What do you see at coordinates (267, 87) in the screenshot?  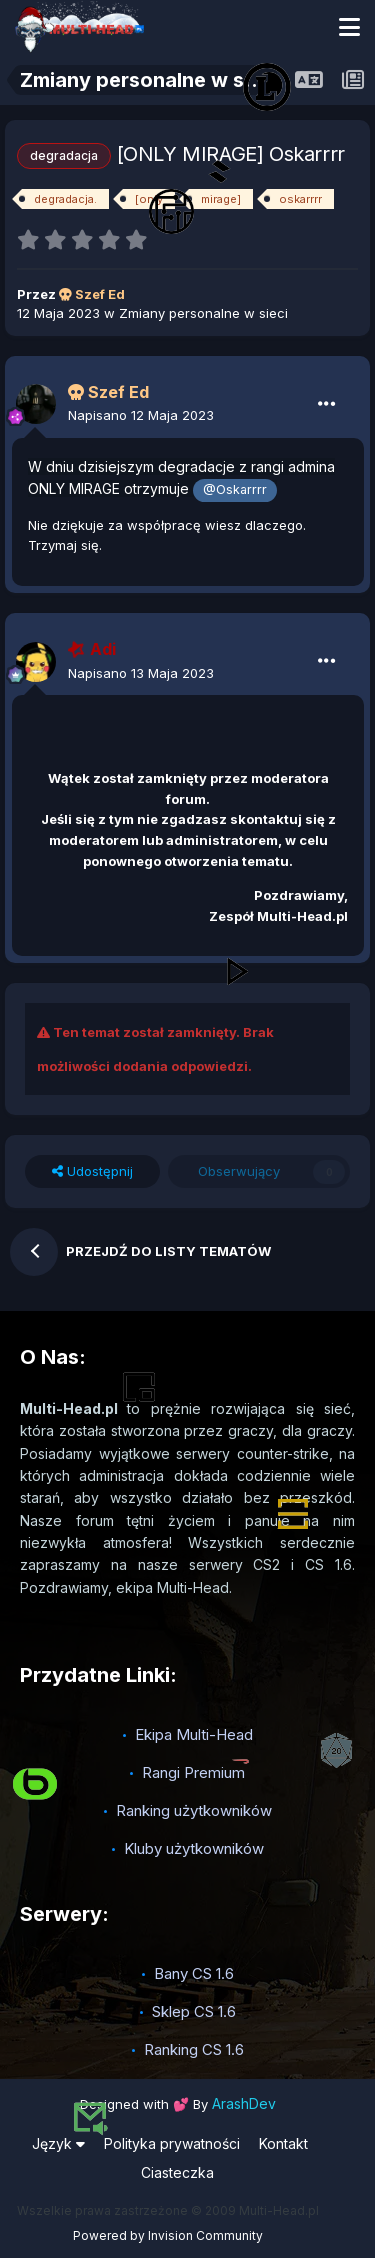 I see `E.Leclerc brand logo` at bounding box center [267, 87].